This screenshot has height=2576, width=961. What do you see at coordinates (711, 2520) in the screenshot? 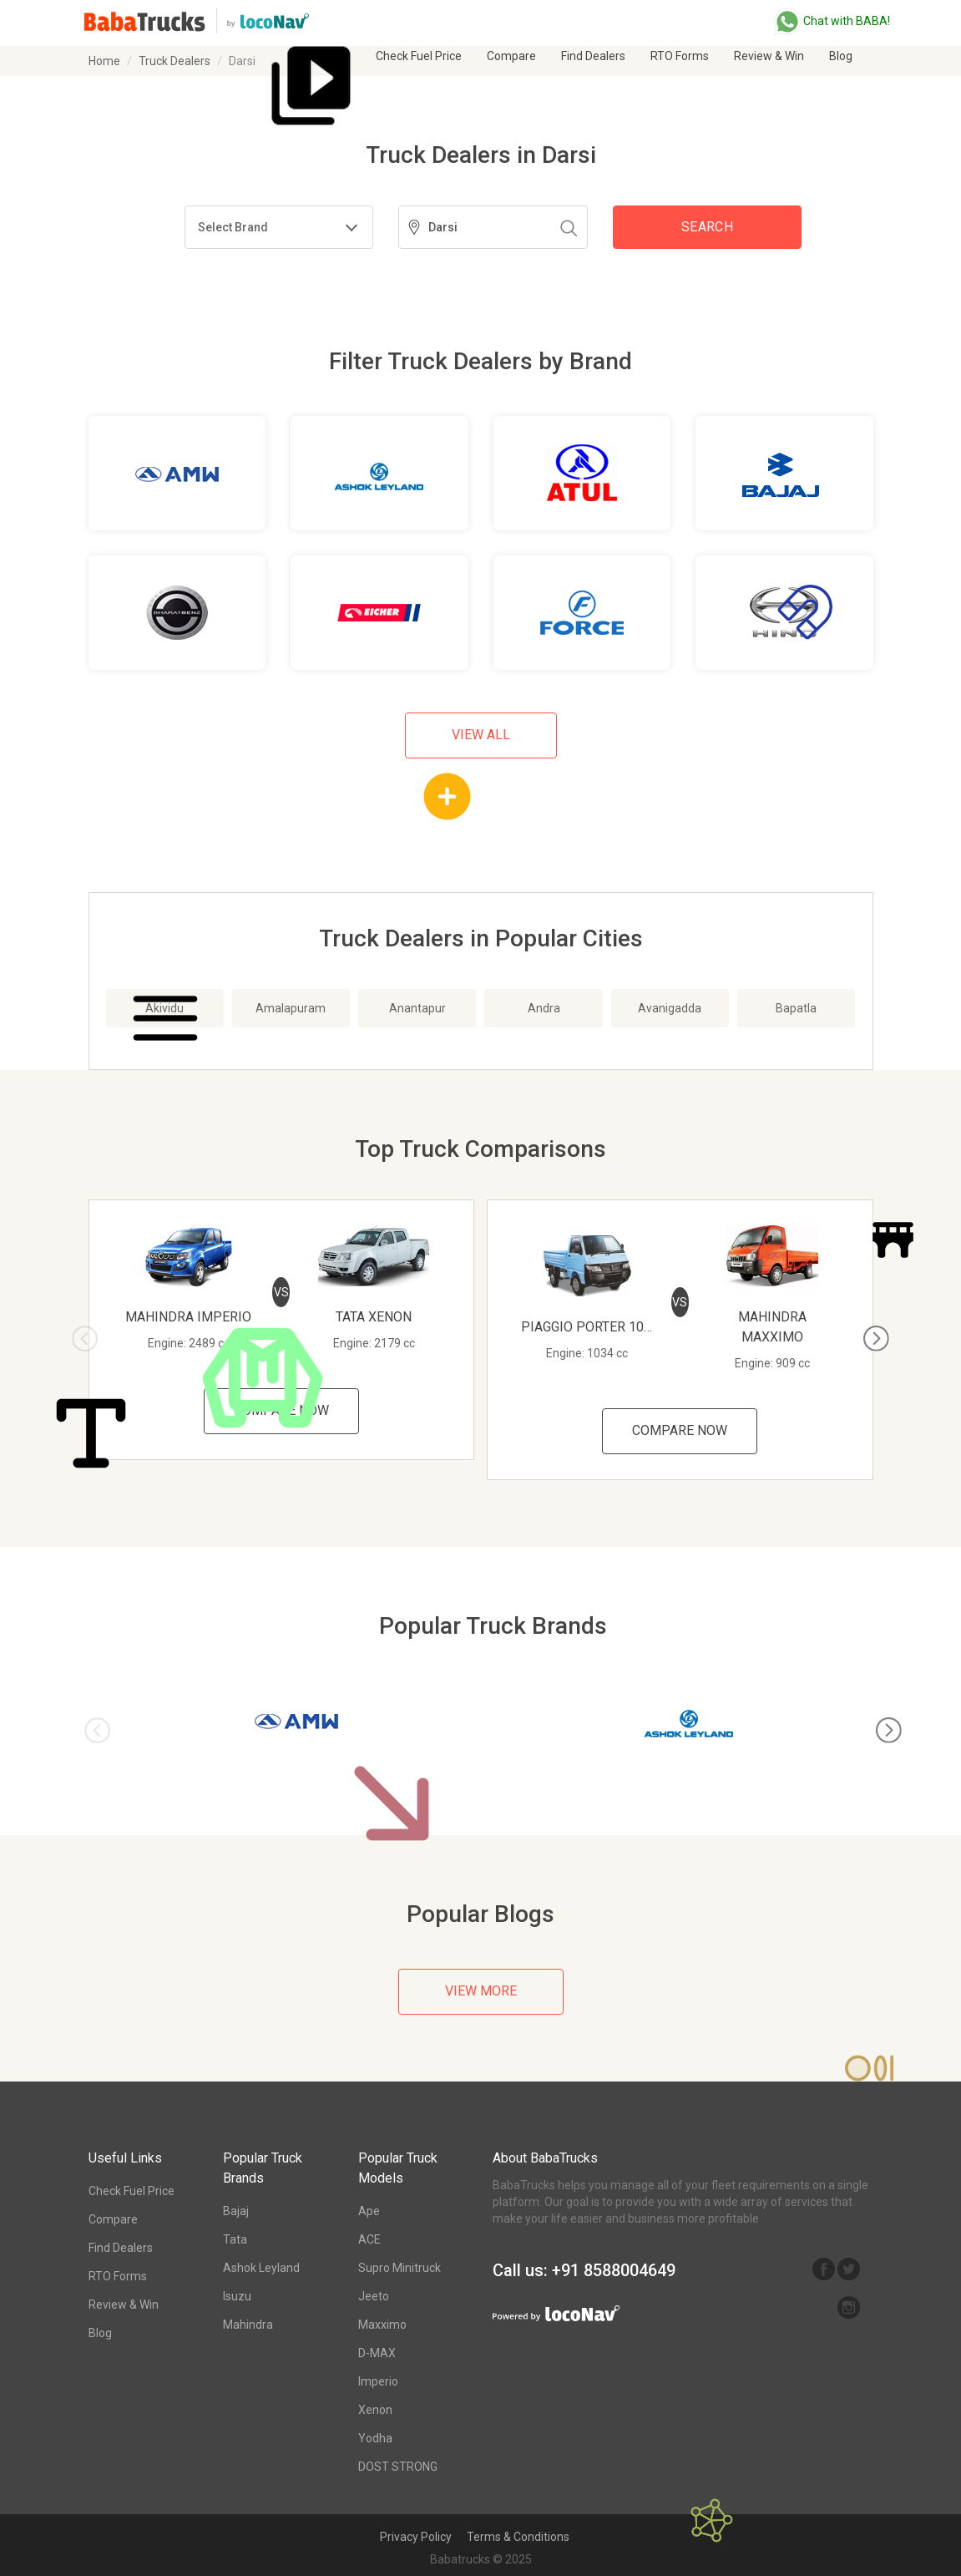
I see `access fediverse or federated social networks` at bounding box center [711, 2520].